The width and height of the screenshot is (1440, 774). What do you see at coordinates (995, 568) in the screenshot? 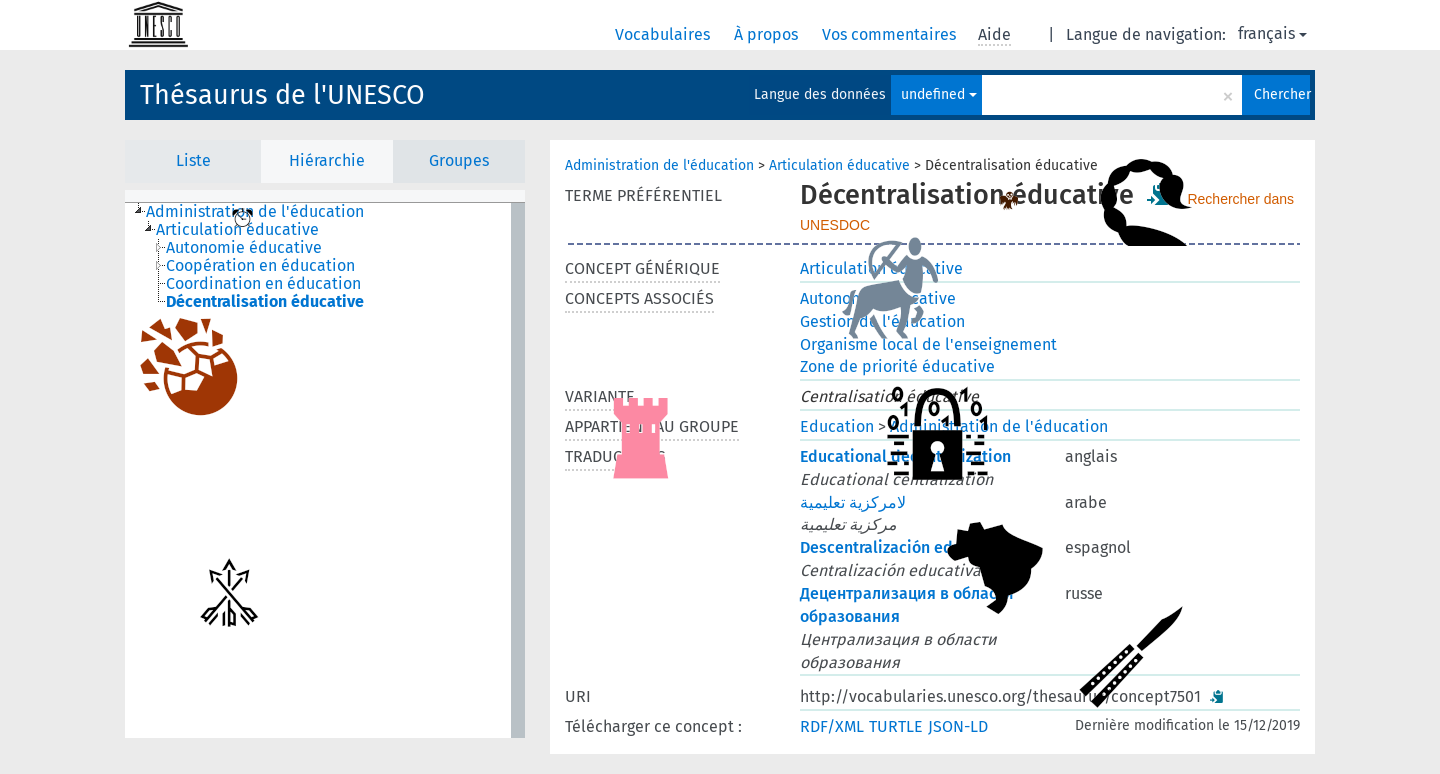
I see `select brazil as your country or region` at bounding box center [995, 568].